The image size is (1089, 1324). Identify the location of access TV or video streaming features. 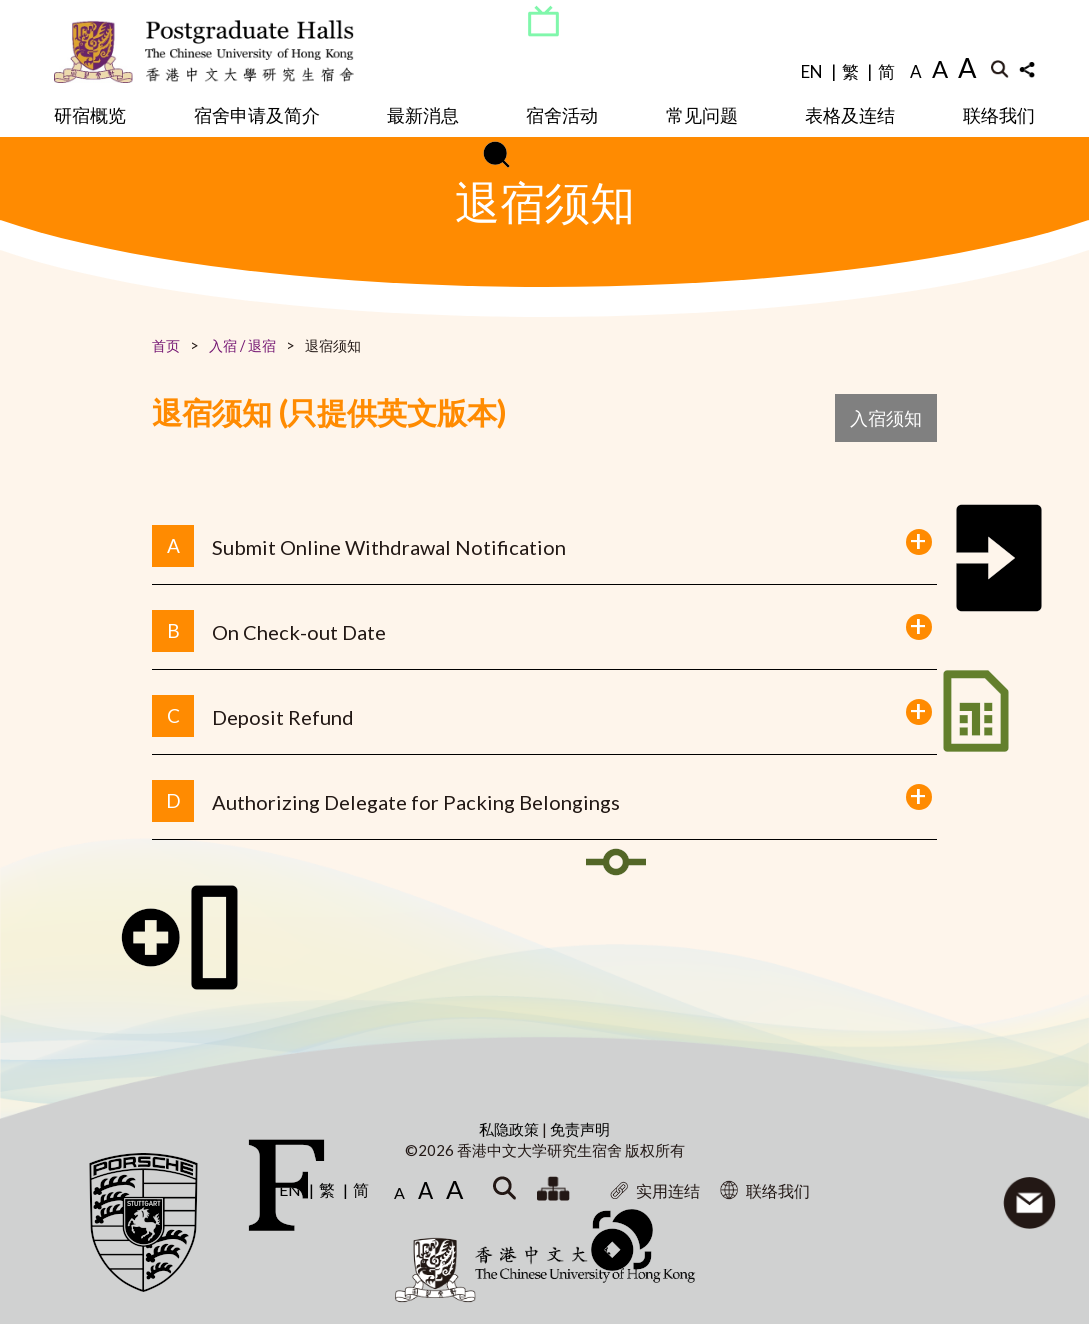
(543, 22).